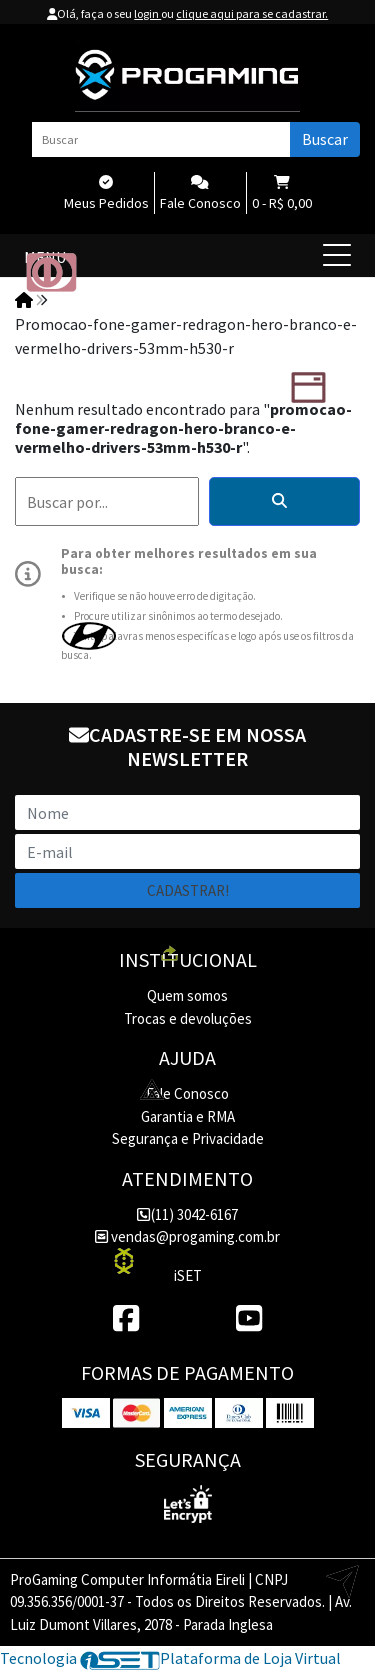 The height and width of the screenshot is (1670, 375). I want to click on google cloud dataflow service logo, so click(124, 1261).